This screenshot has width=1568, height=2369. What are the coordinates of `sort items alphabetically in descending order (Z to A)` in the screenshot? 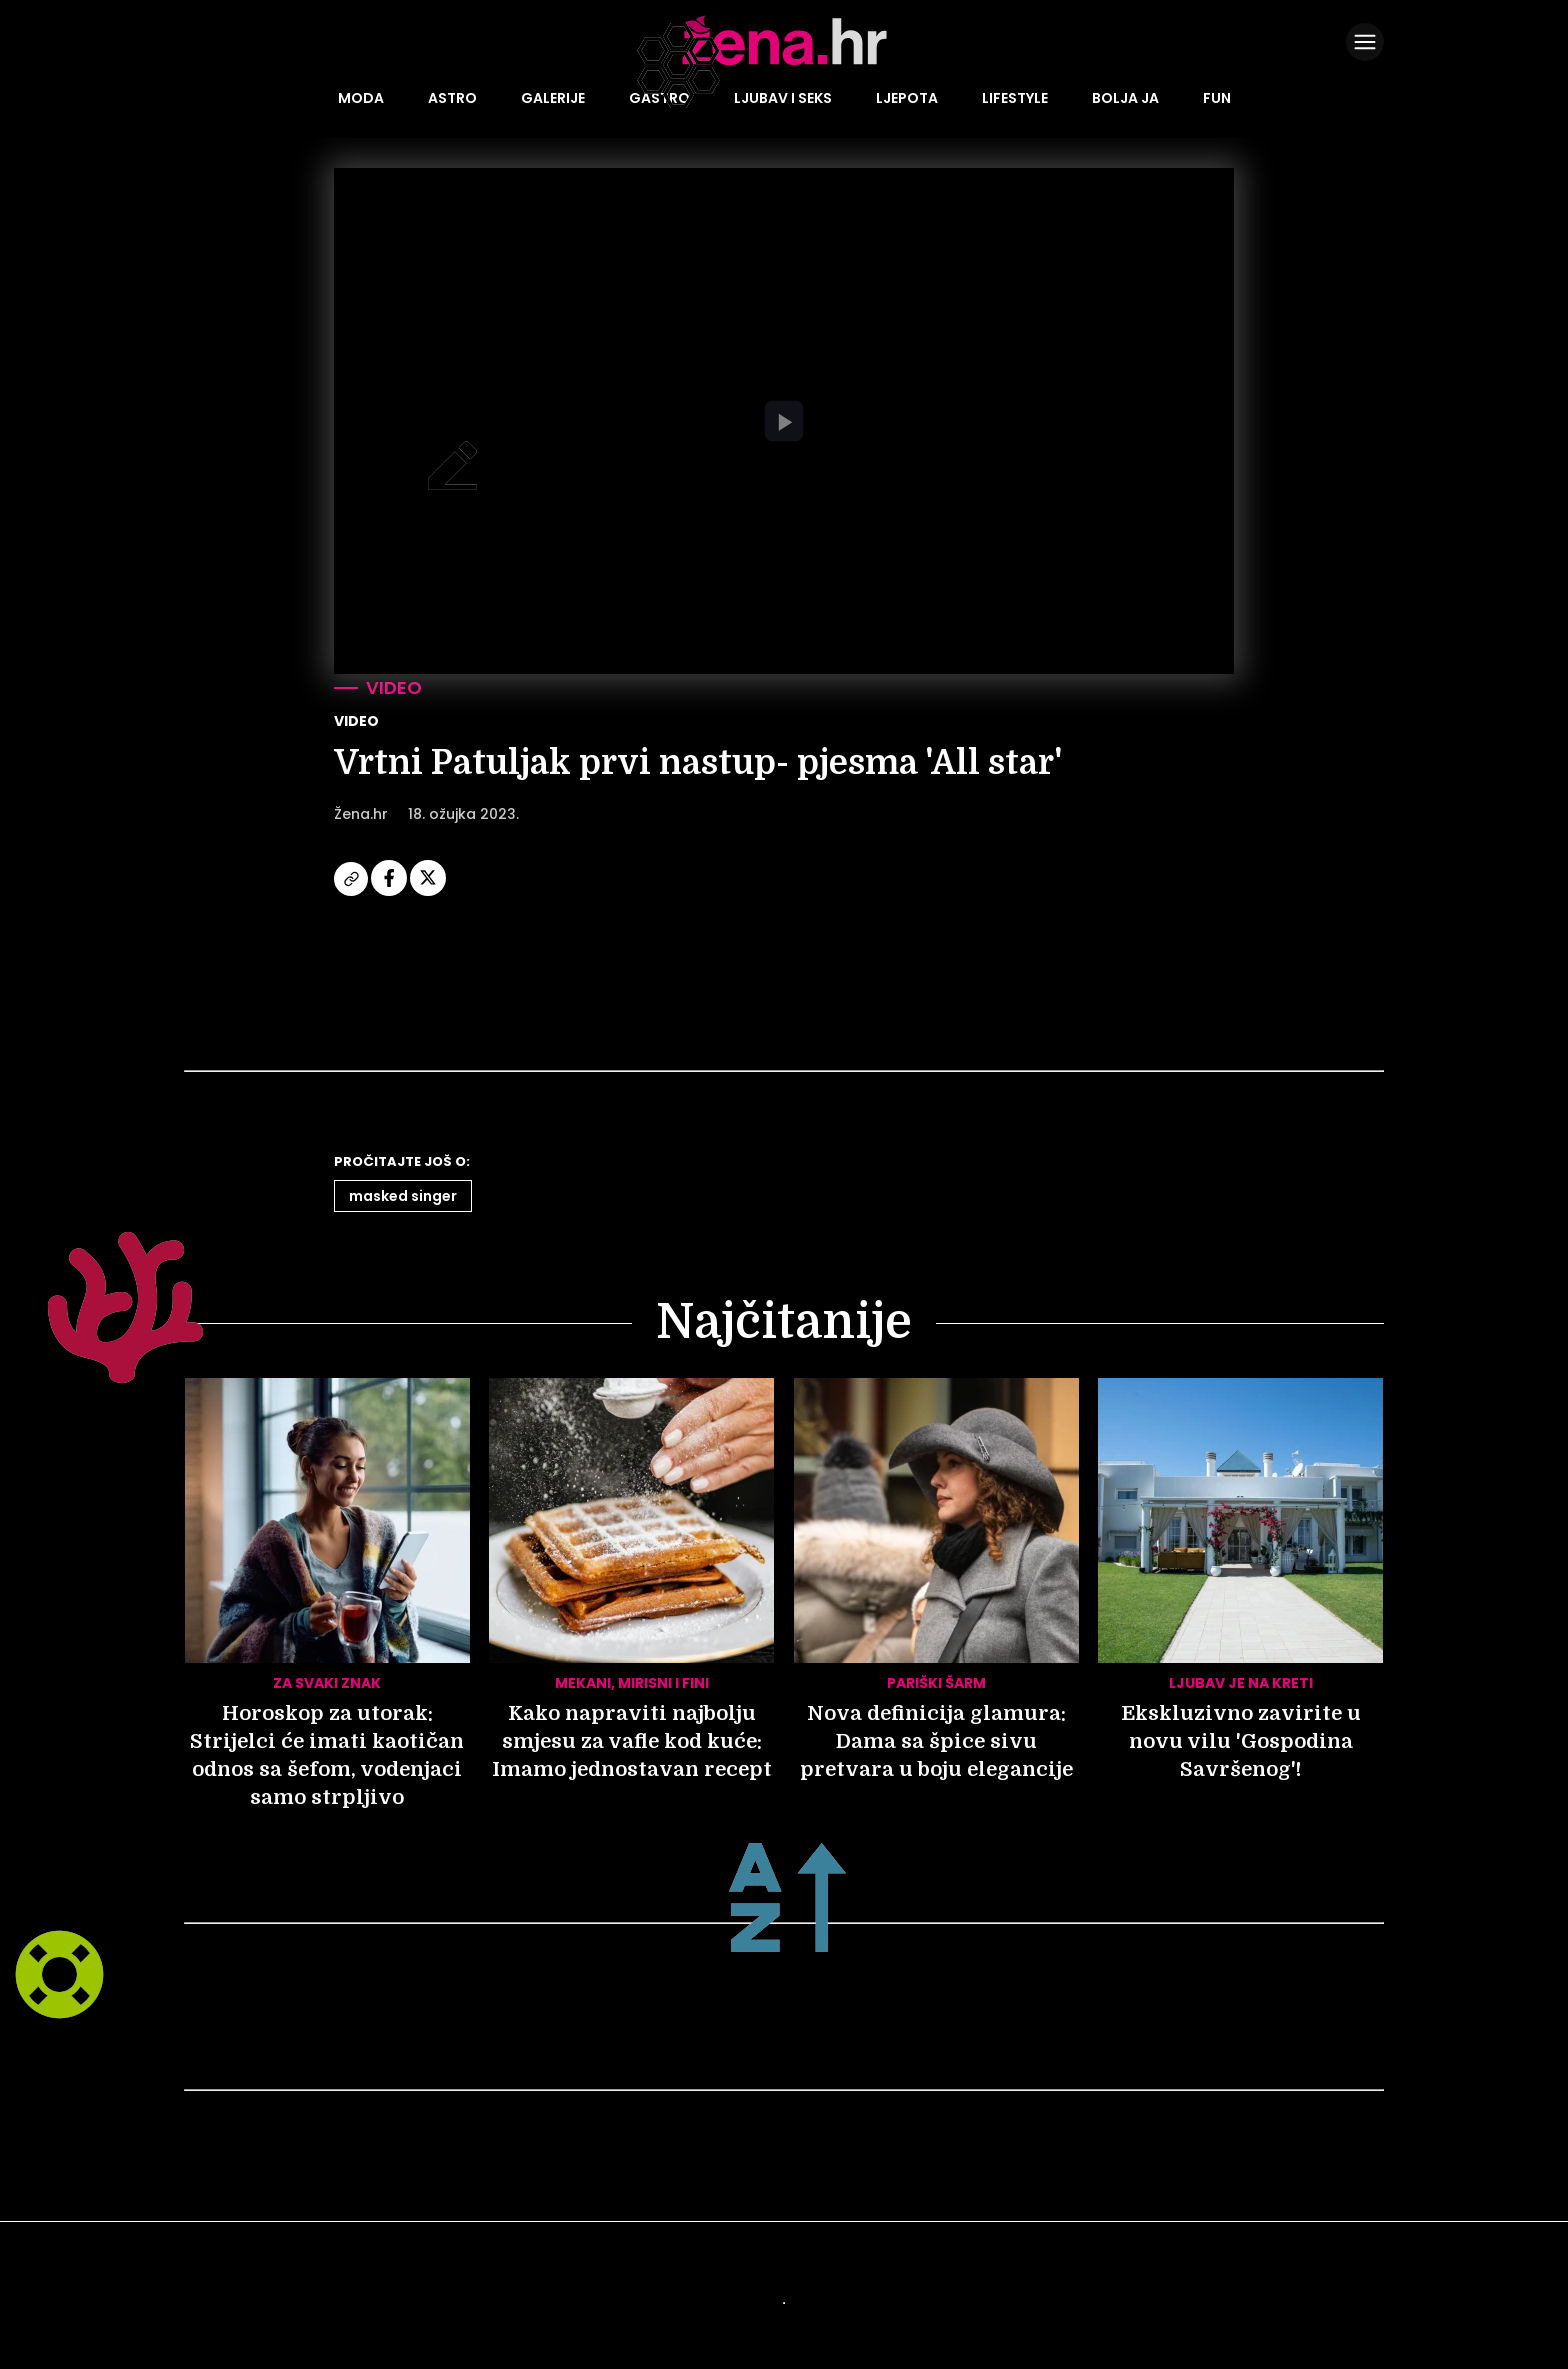 It's located at (785, 1897).